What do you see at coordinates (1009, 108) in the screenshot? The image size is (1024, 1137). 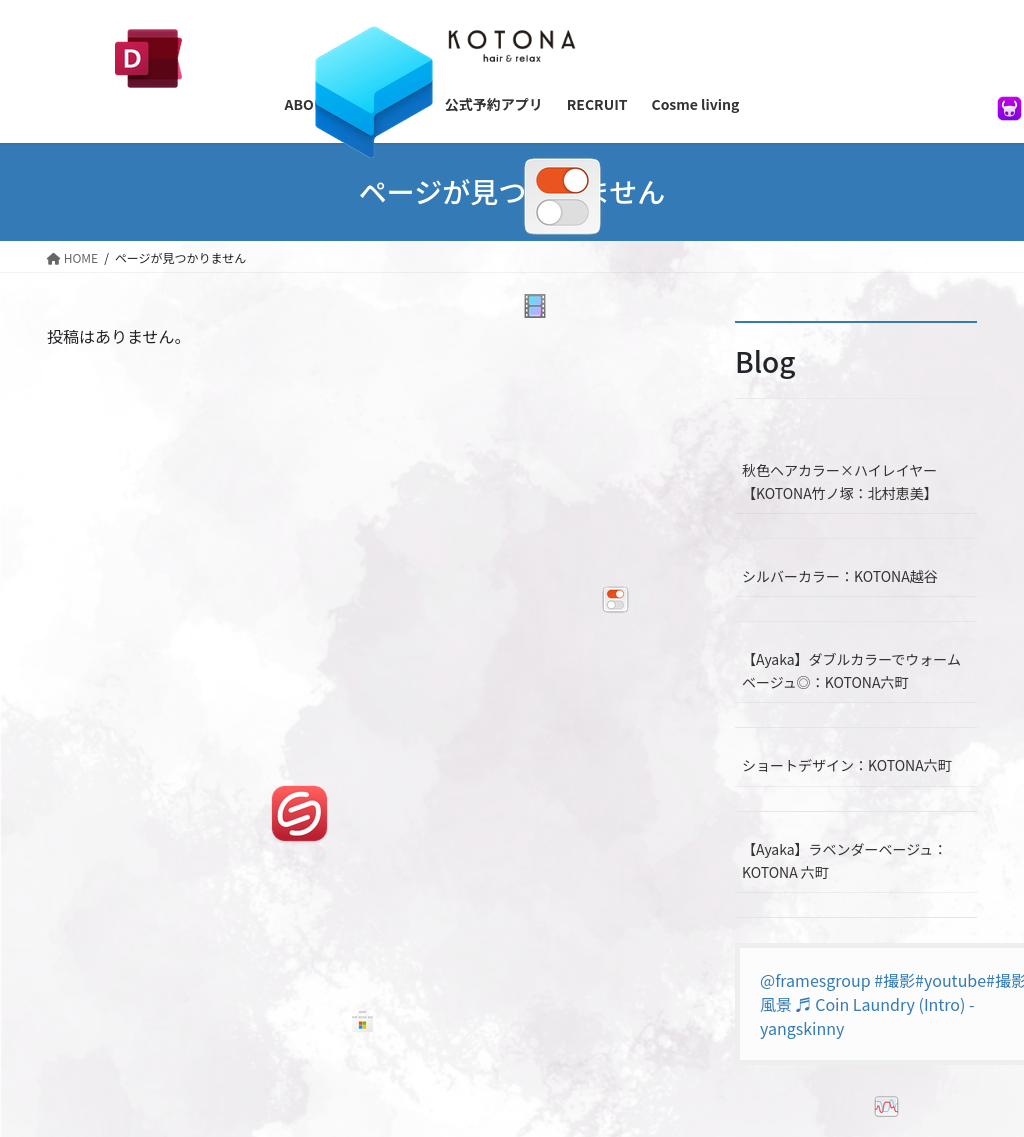 I see `launch hollow knight game` at bounding box center [1009, 108].